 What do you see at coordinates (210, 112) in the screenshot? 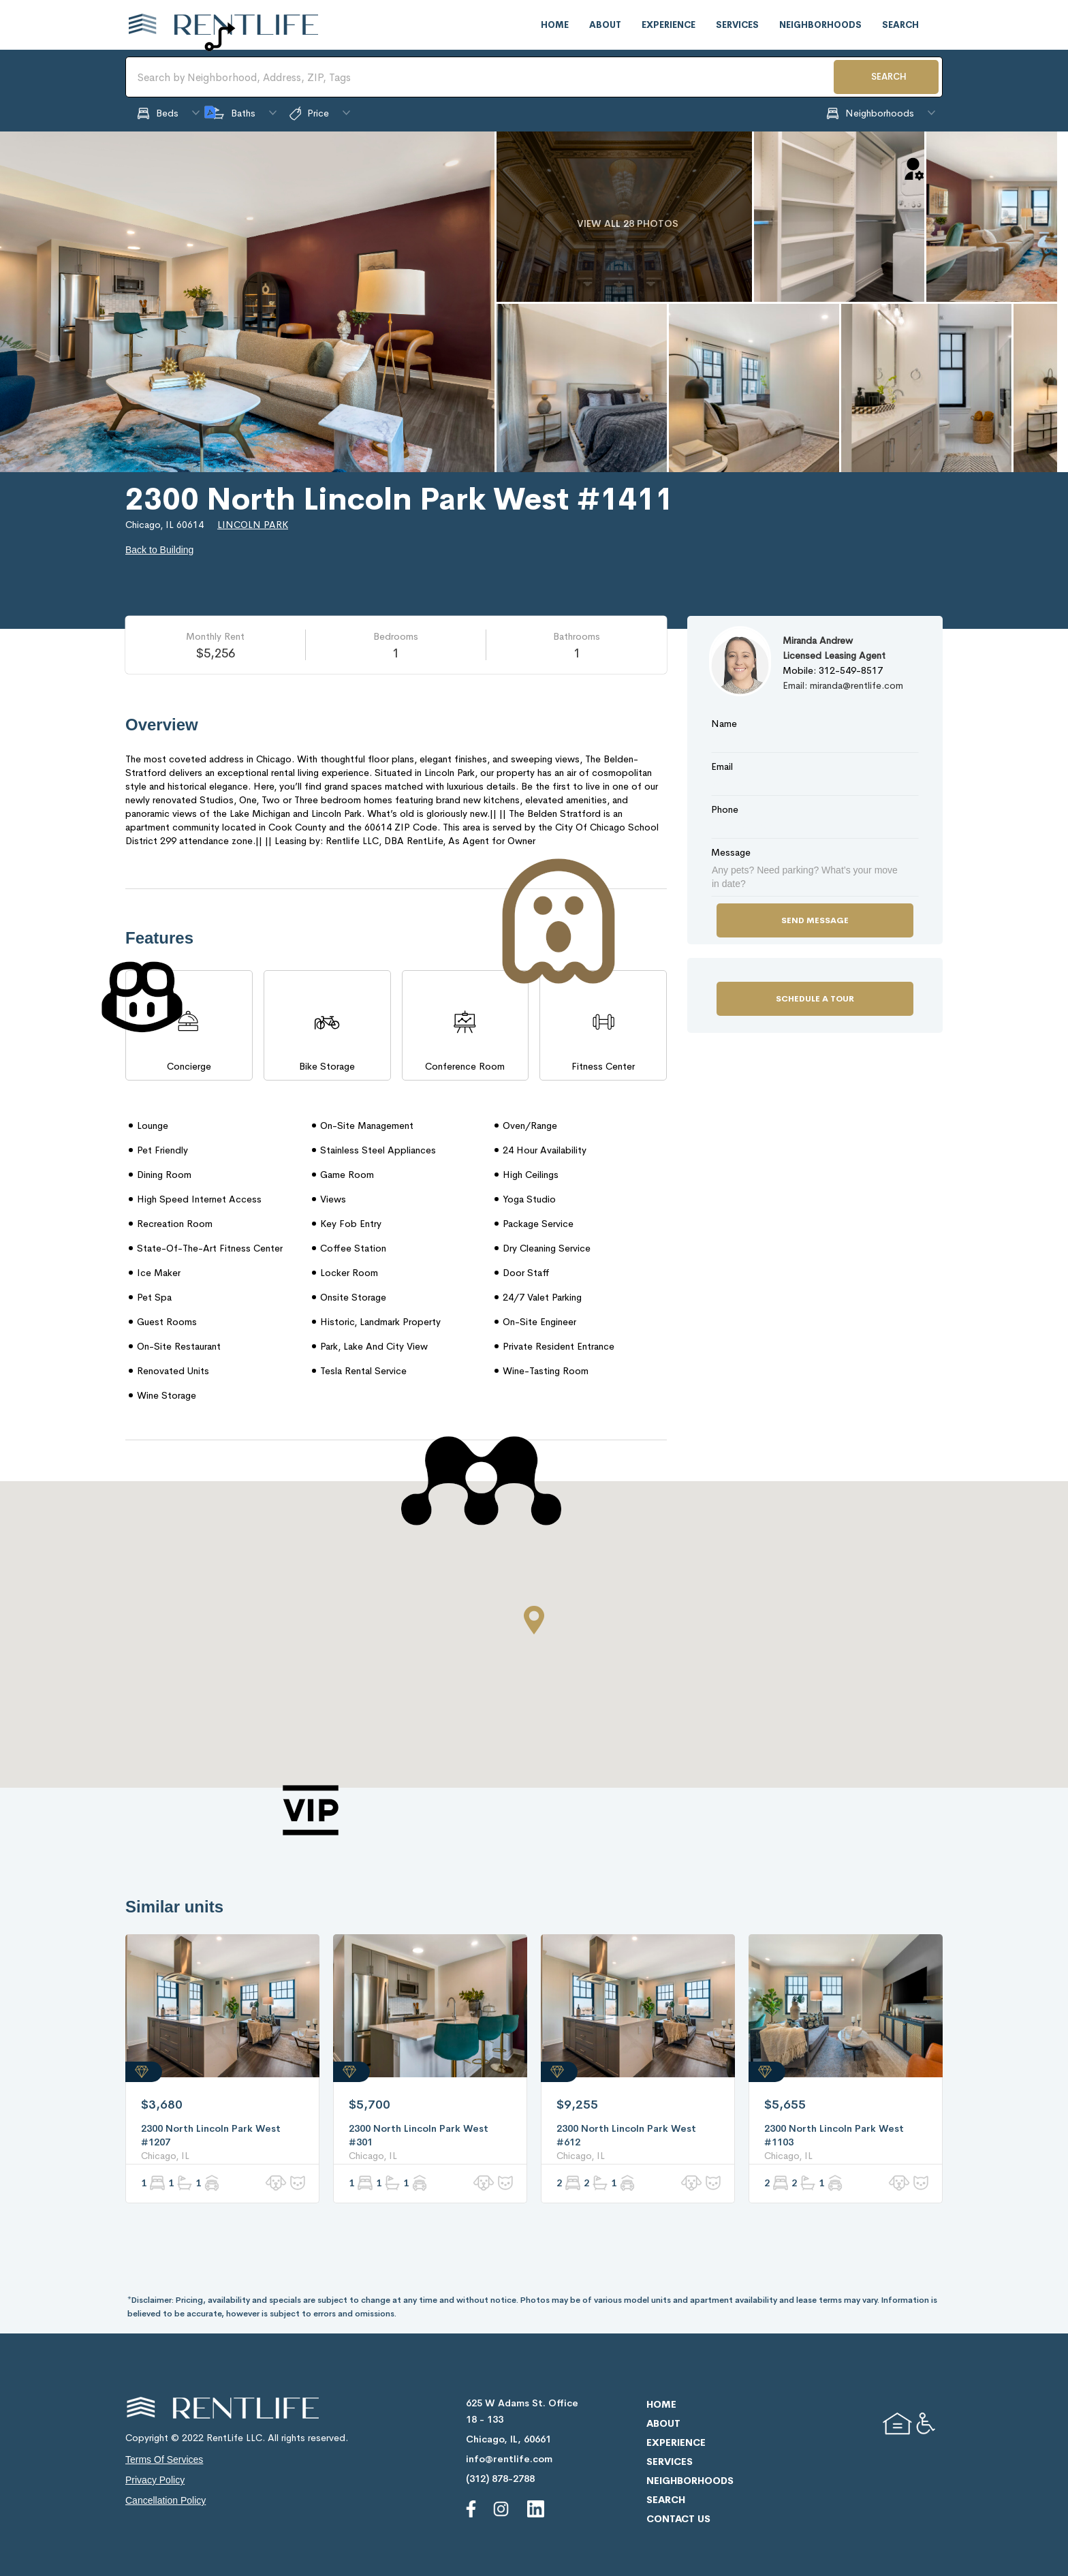
I see `open a PDF document` at bounding box center [210, 112].